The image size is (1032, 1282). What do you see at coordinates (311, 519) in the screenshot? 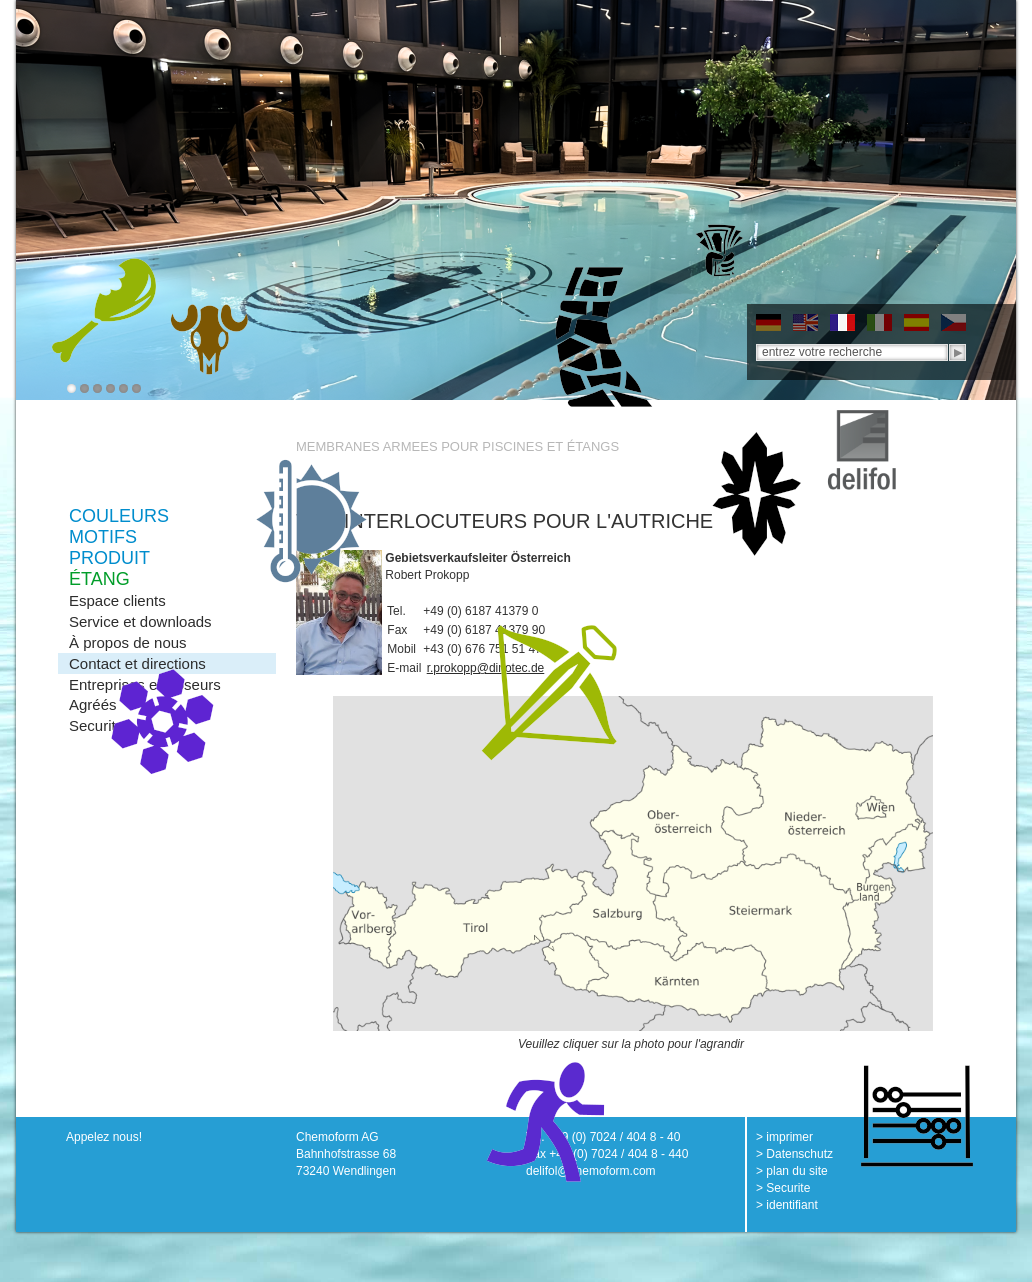
I see `view current temperature or weather conditions` at bounding box center [311, 519].